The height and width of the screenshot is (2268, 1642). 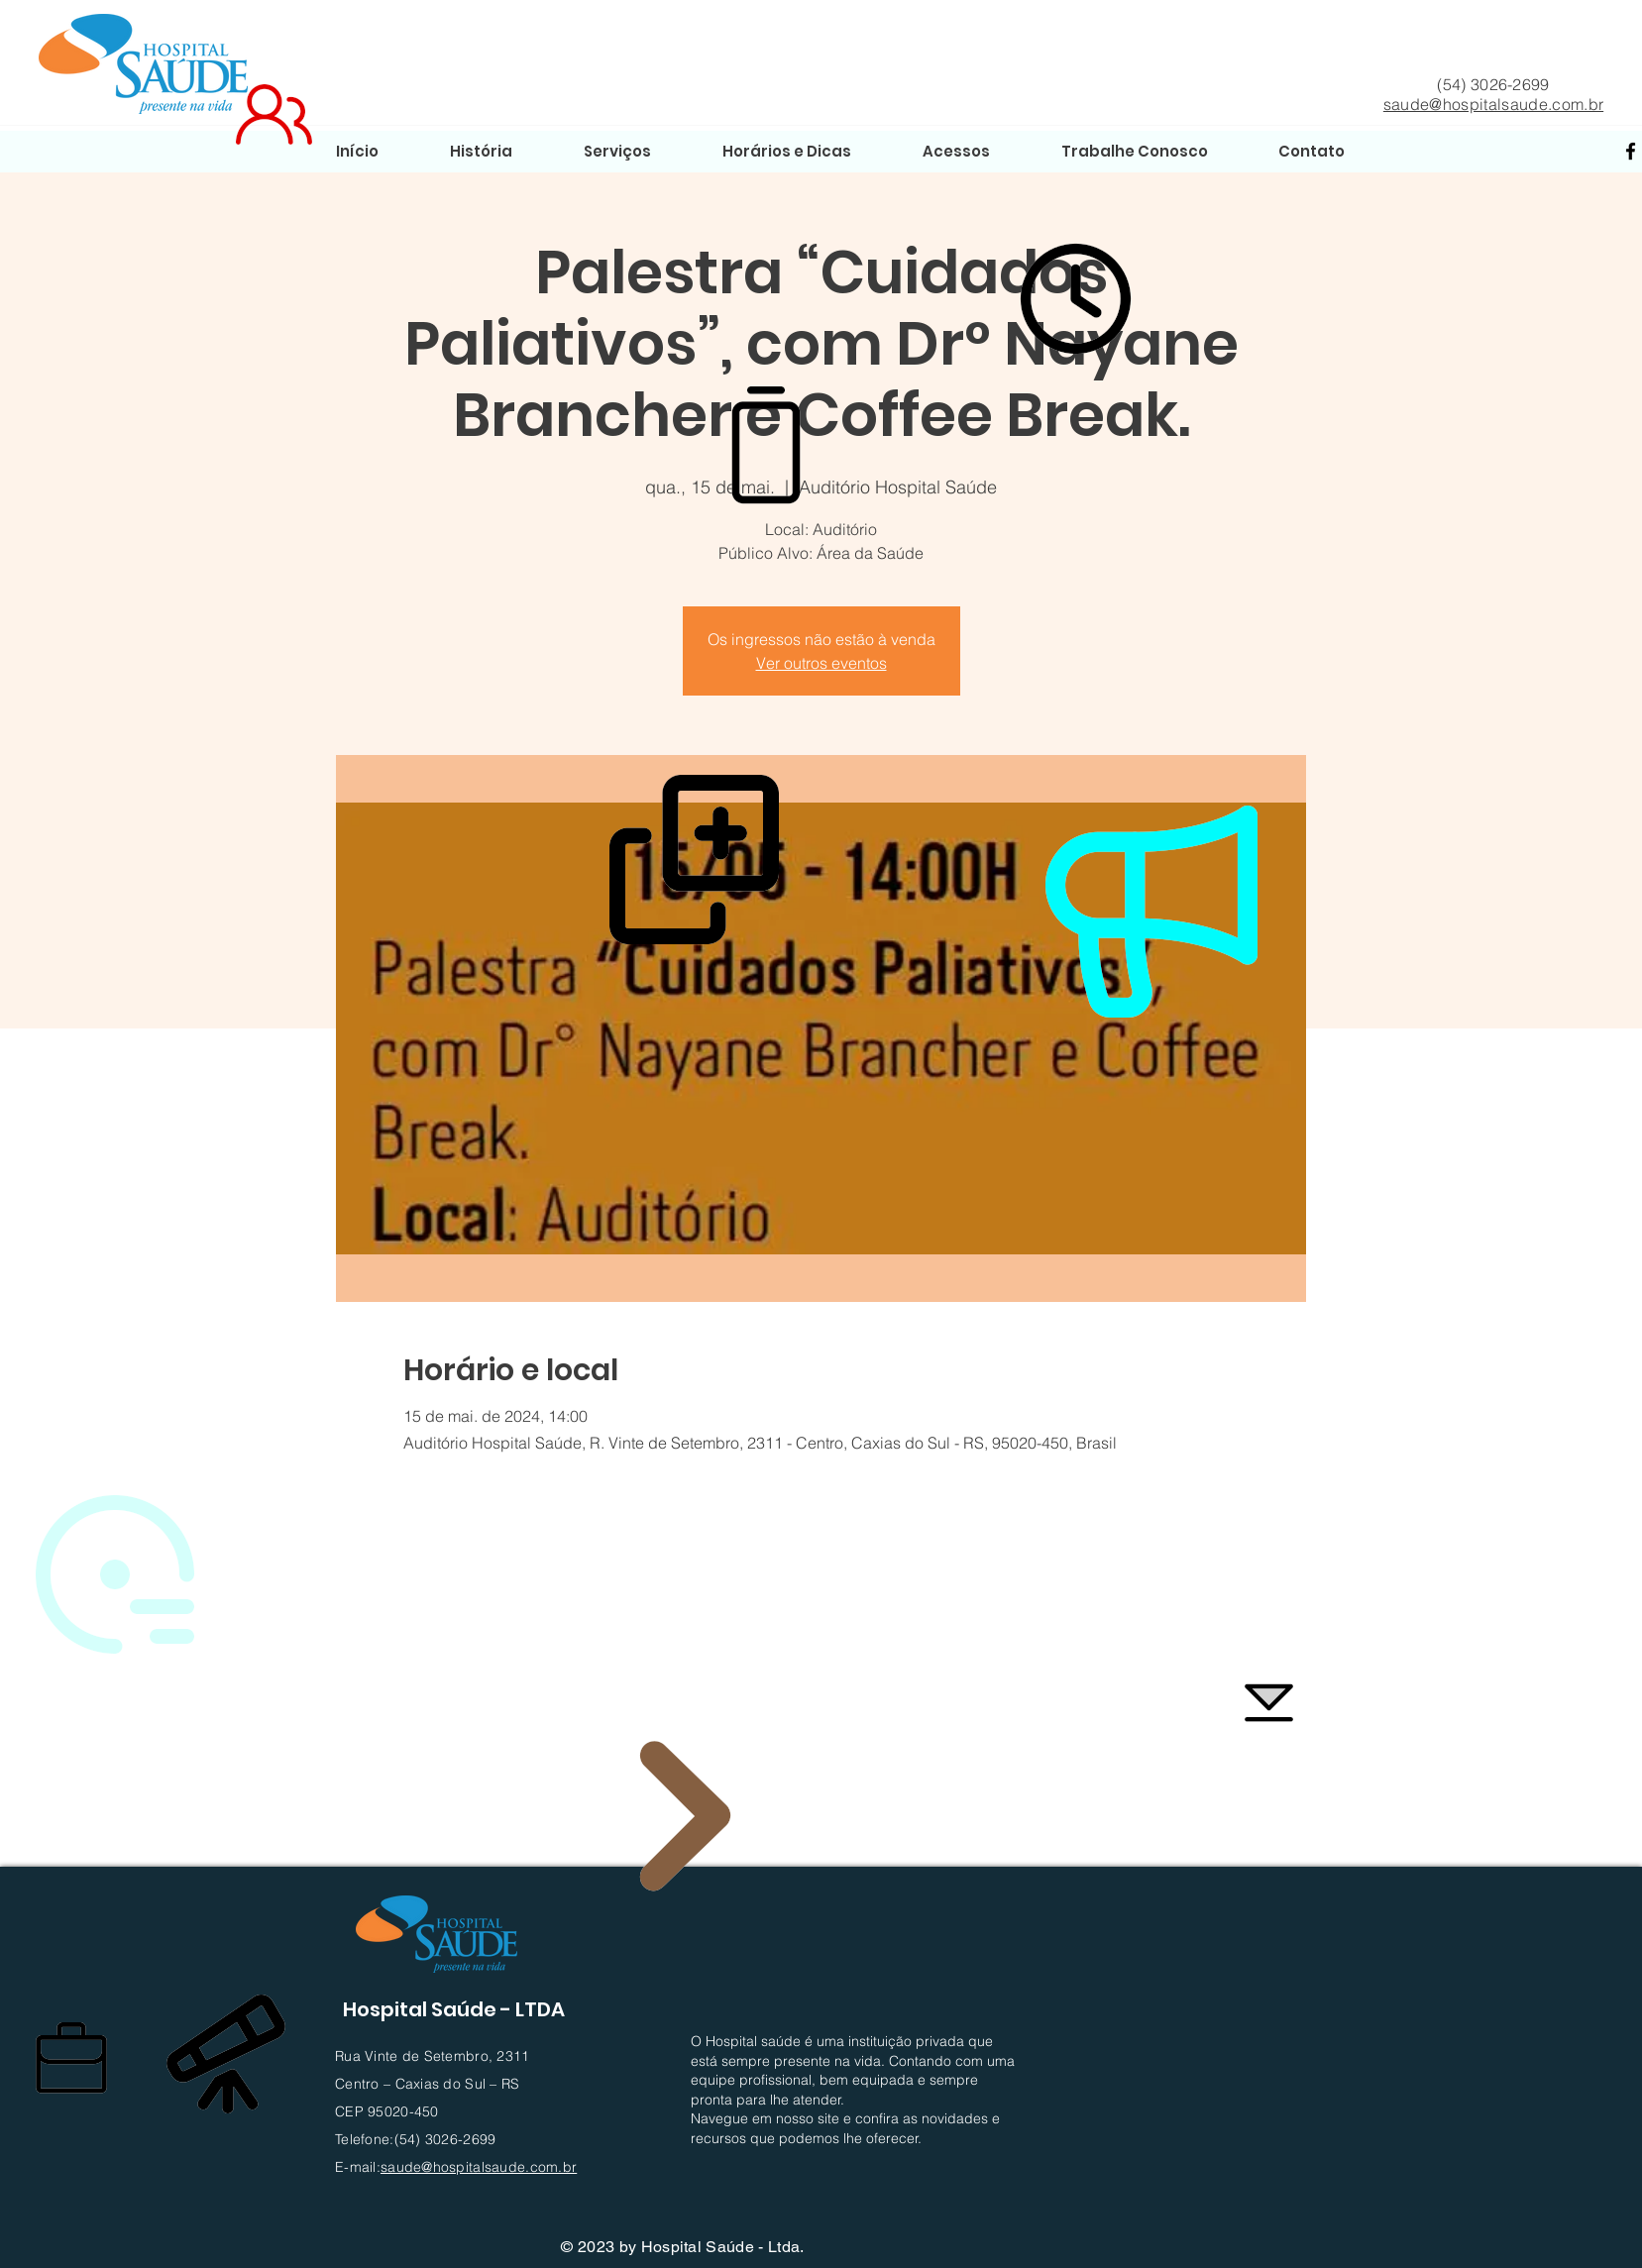 I want to click on view issue tracking timeline, so click(x=115, y=1574).